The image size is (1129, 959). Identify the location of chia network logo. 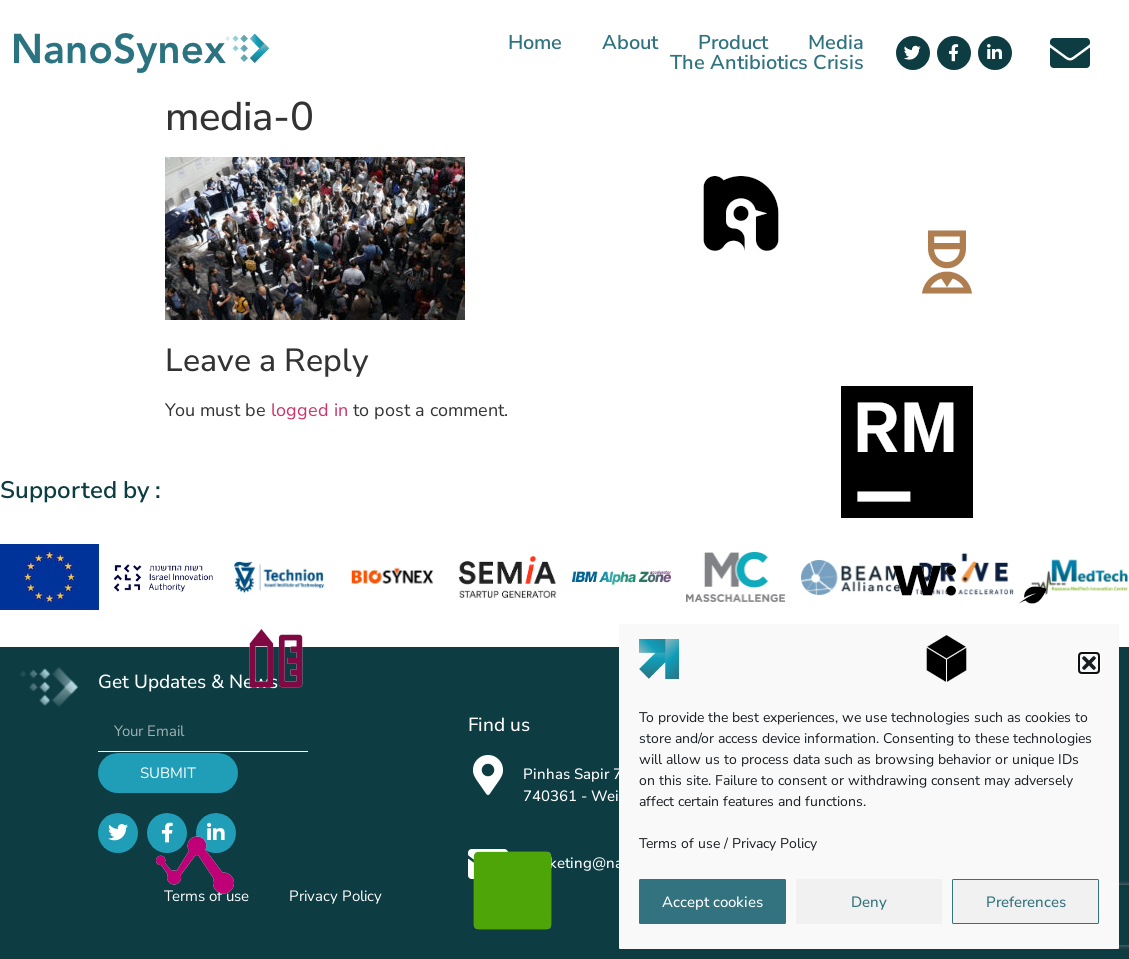
(1033, 595).